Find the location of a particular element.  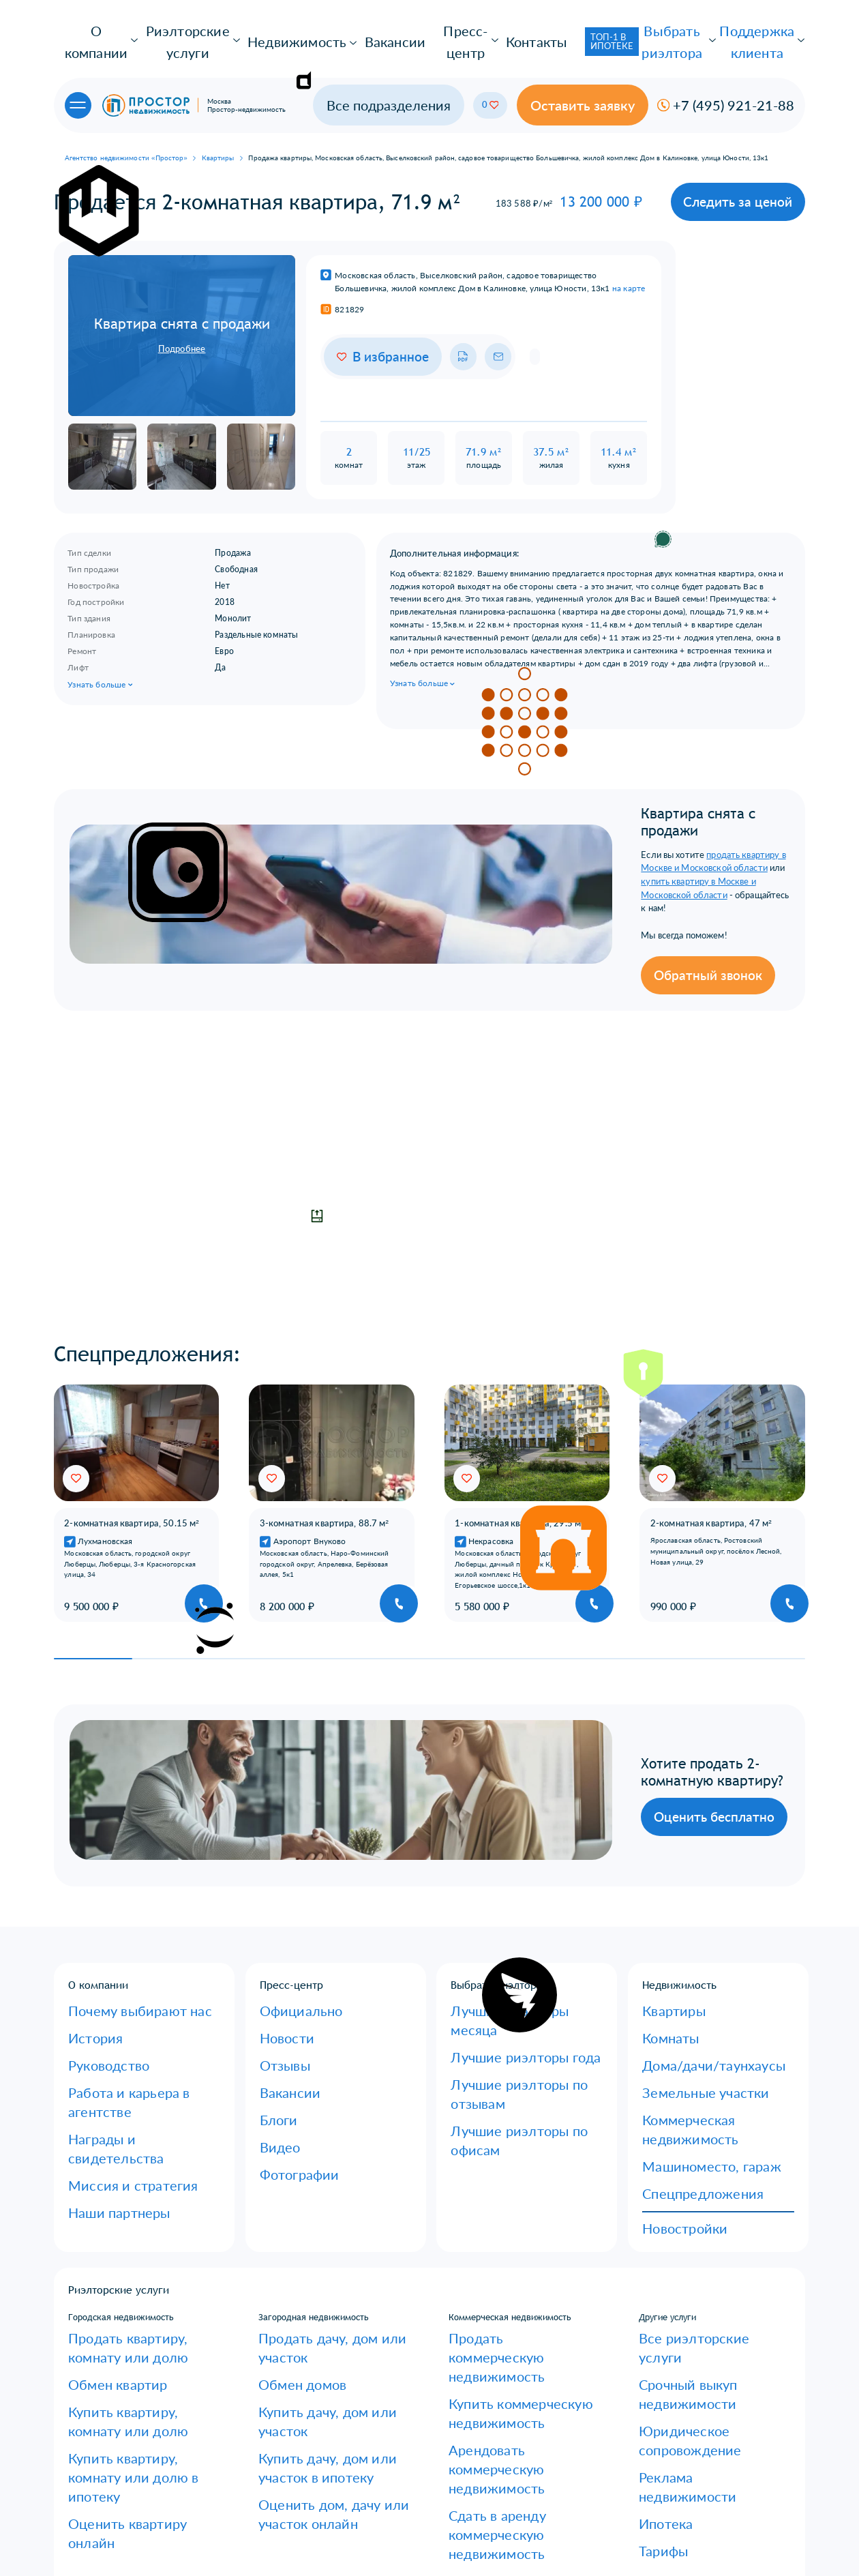

ariakit brand logo is located at coordinates (178, 872).